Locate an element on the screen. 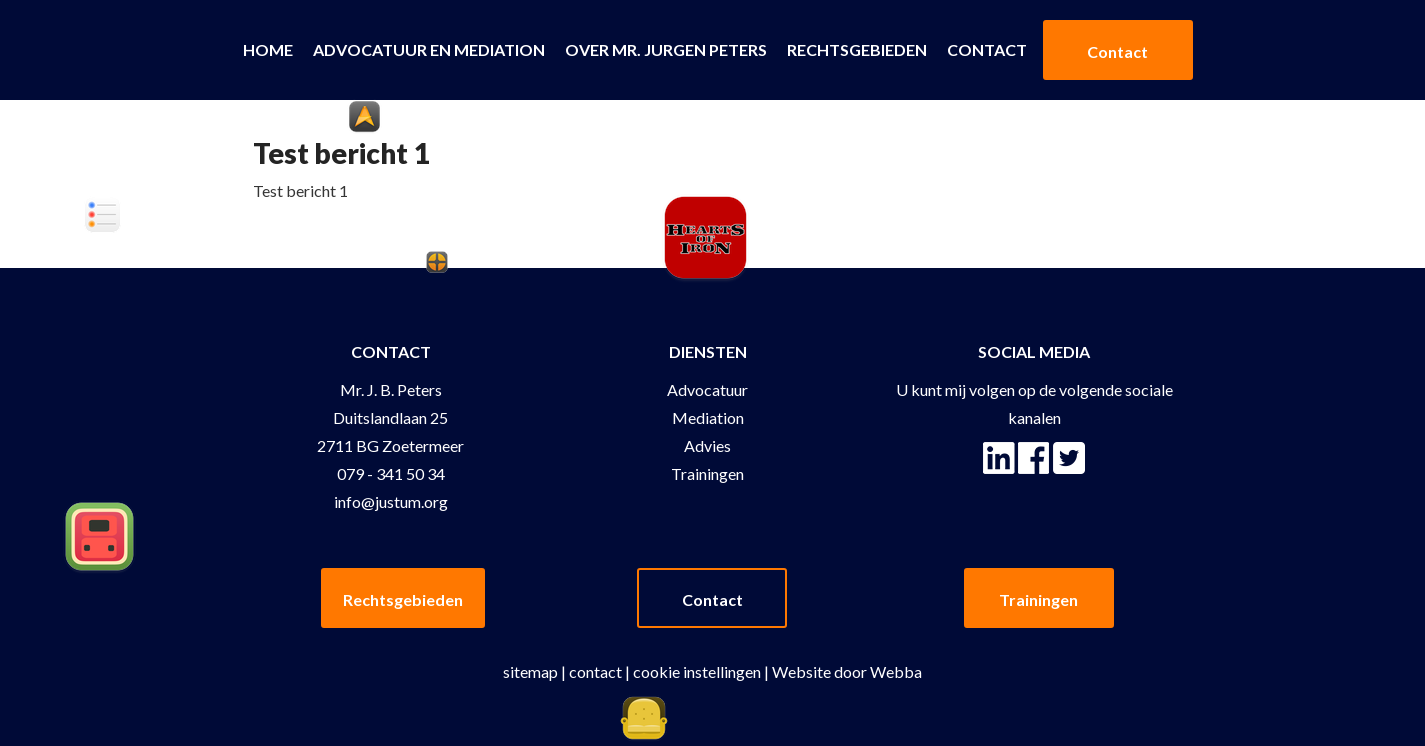  launch team fortress classic is located at coordinates (437, 262).